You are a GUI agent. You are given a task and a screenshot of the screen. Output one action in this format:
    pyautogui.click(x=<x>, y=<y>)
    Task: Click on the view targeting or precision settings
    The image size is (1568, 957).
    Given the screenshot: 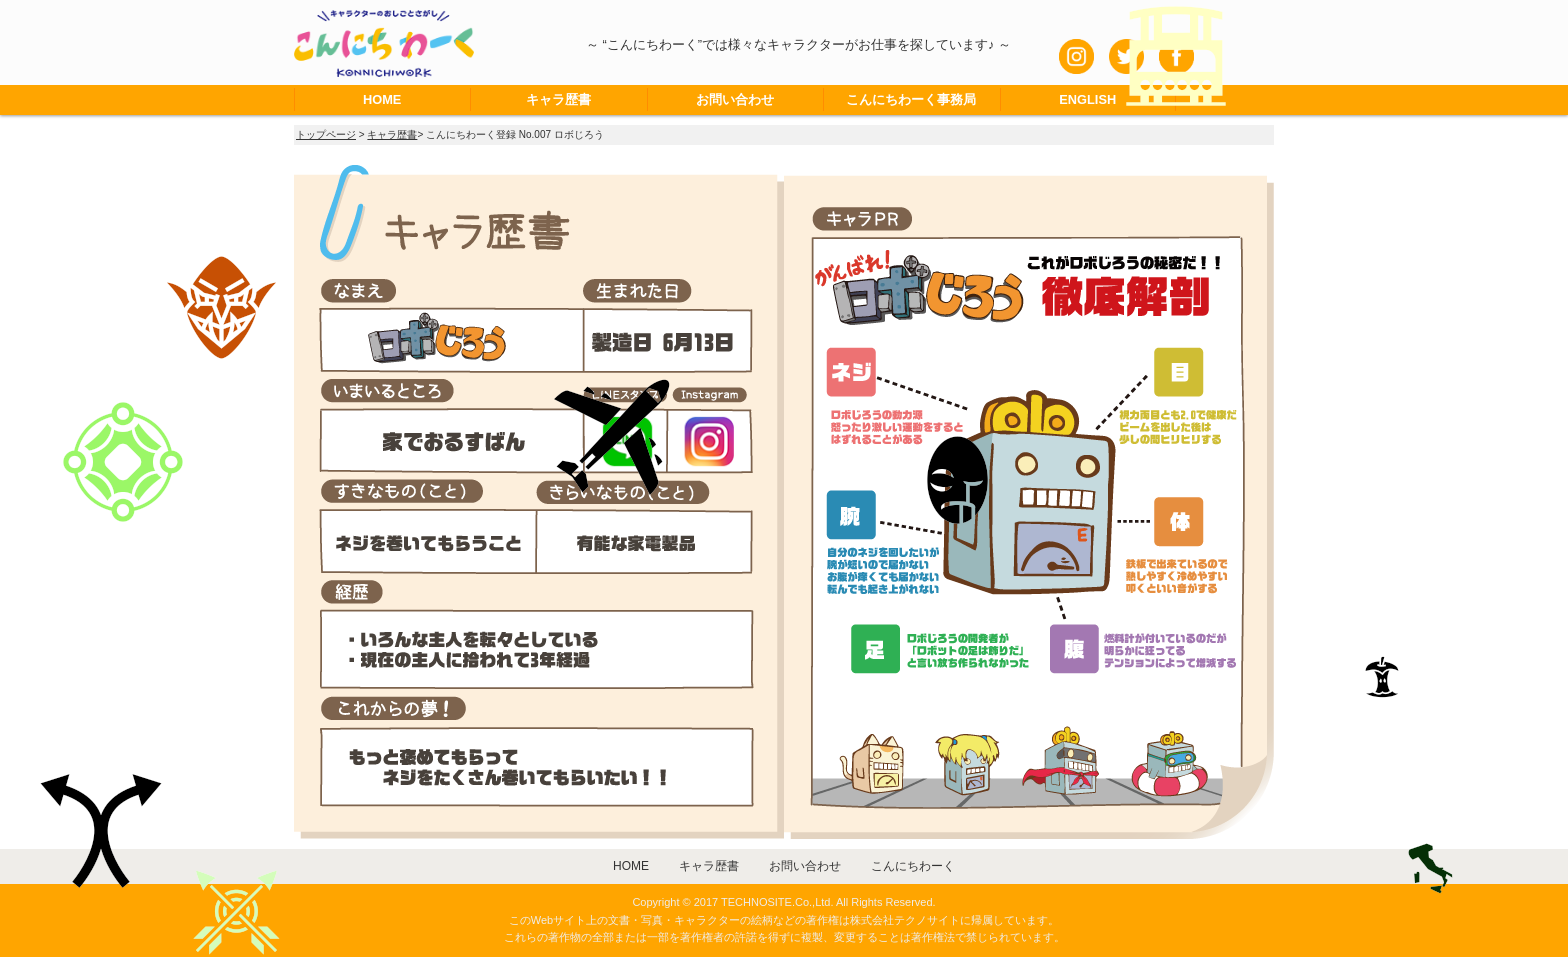 What is the action you would take?
    pyautogui.click(x=236, y=911)
    